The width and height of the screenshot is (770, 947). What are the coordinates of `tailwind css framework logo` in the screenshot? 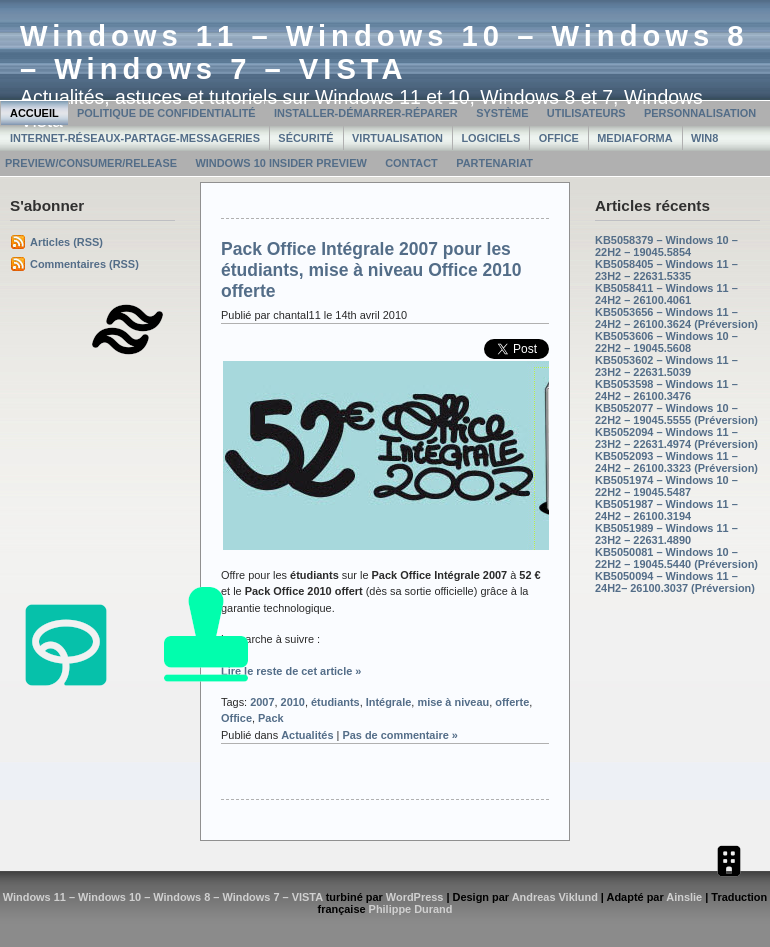 It's located at (127, 329).